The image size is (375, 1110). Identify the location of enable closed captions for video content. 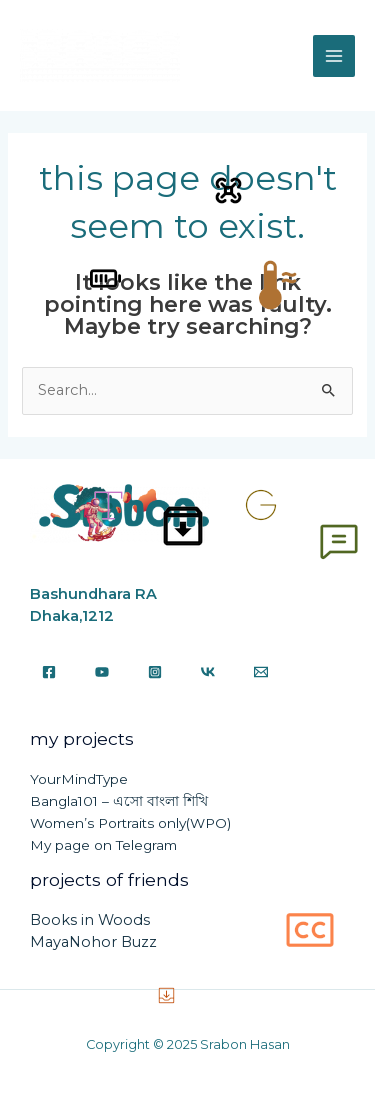
(310, 930).